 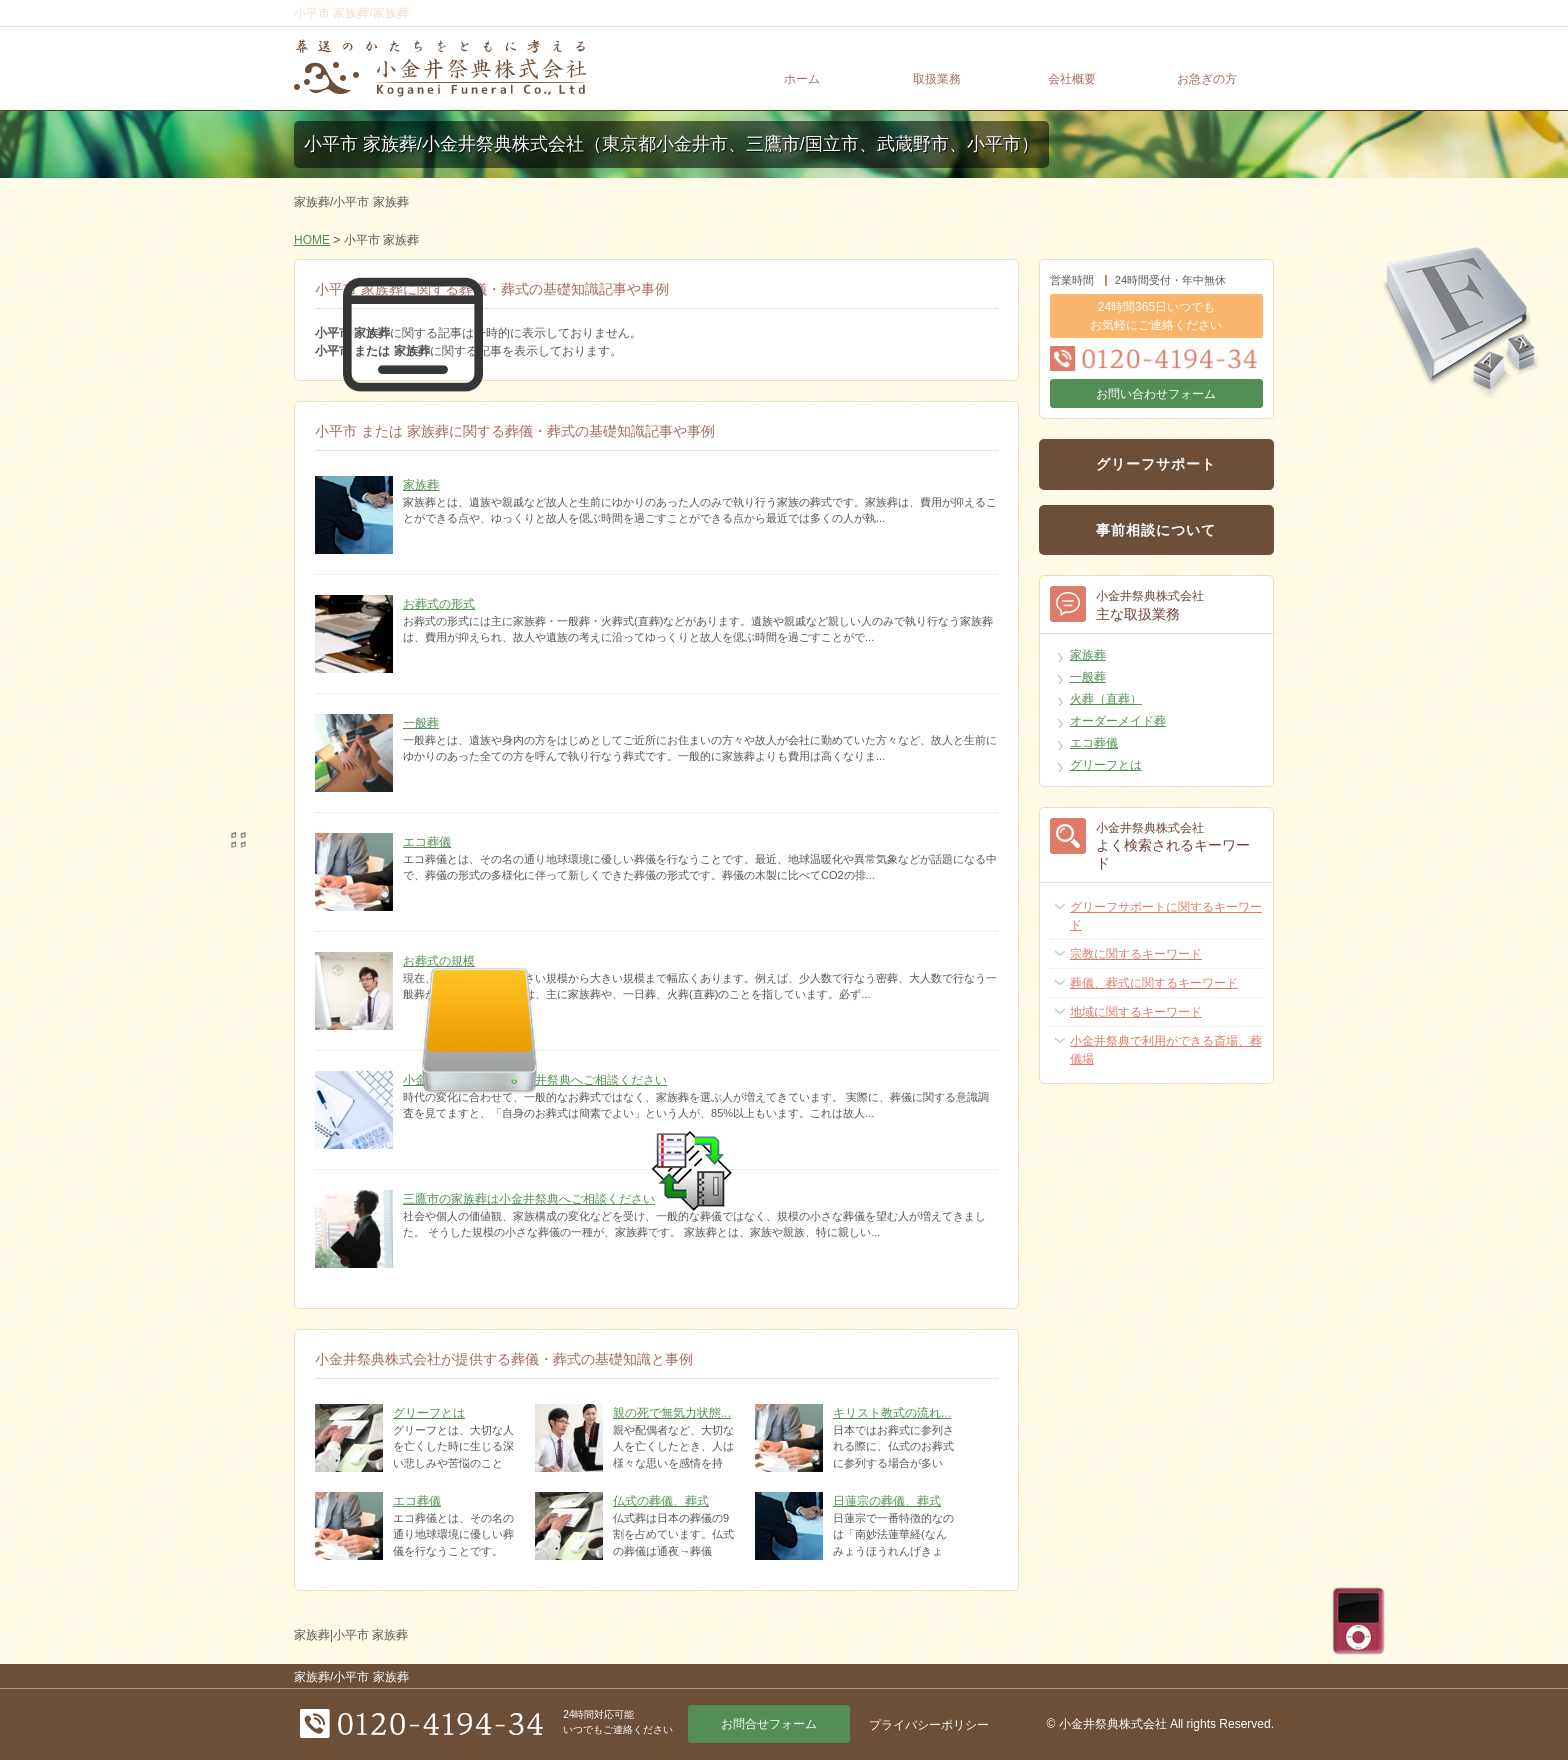 I want to click on convert between chinese text formats, so click(x=691, y=1170).